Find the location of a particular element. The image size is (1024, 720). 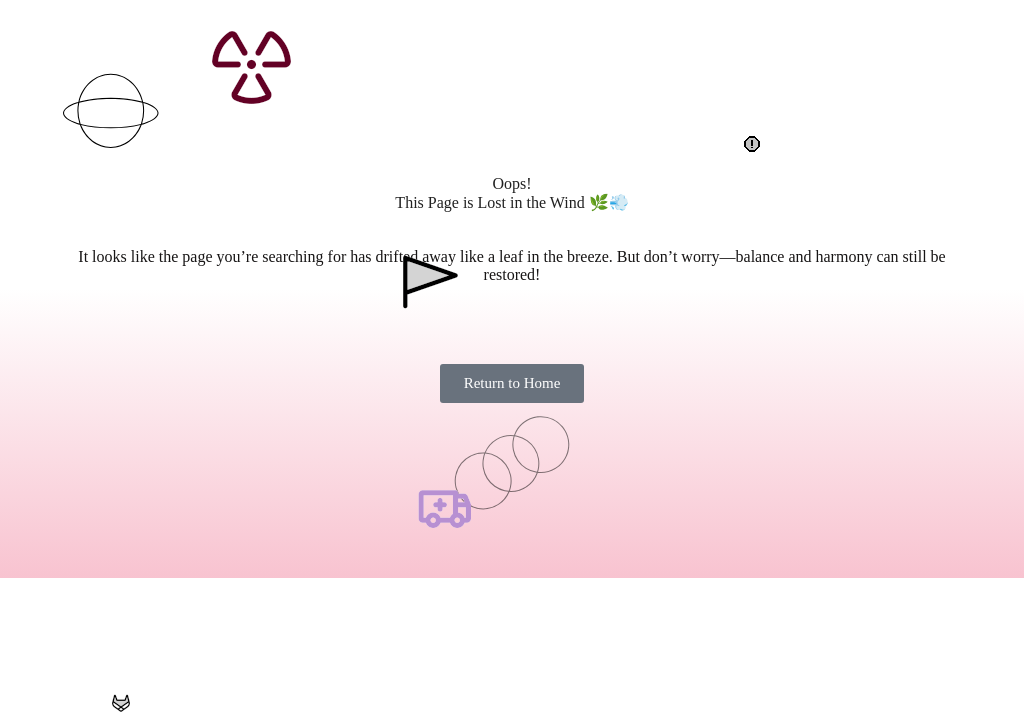

report inappropriate content or behavior is located at coordinates (752, 144).